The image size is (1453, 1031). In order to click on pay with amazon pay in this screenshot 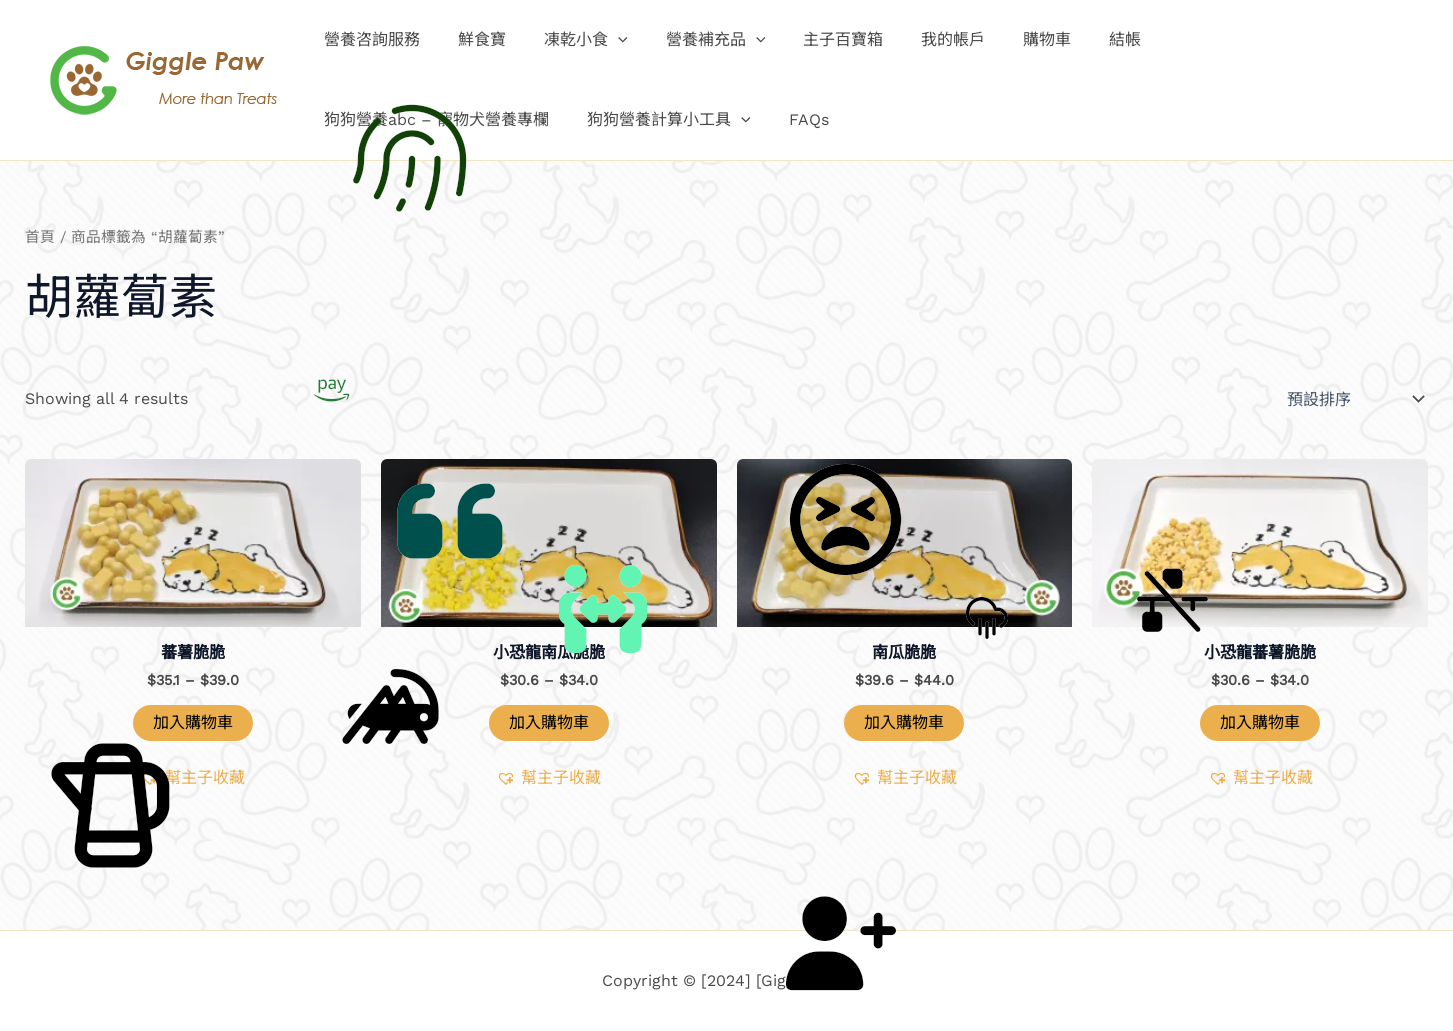, I will do `click(331, 390)`.